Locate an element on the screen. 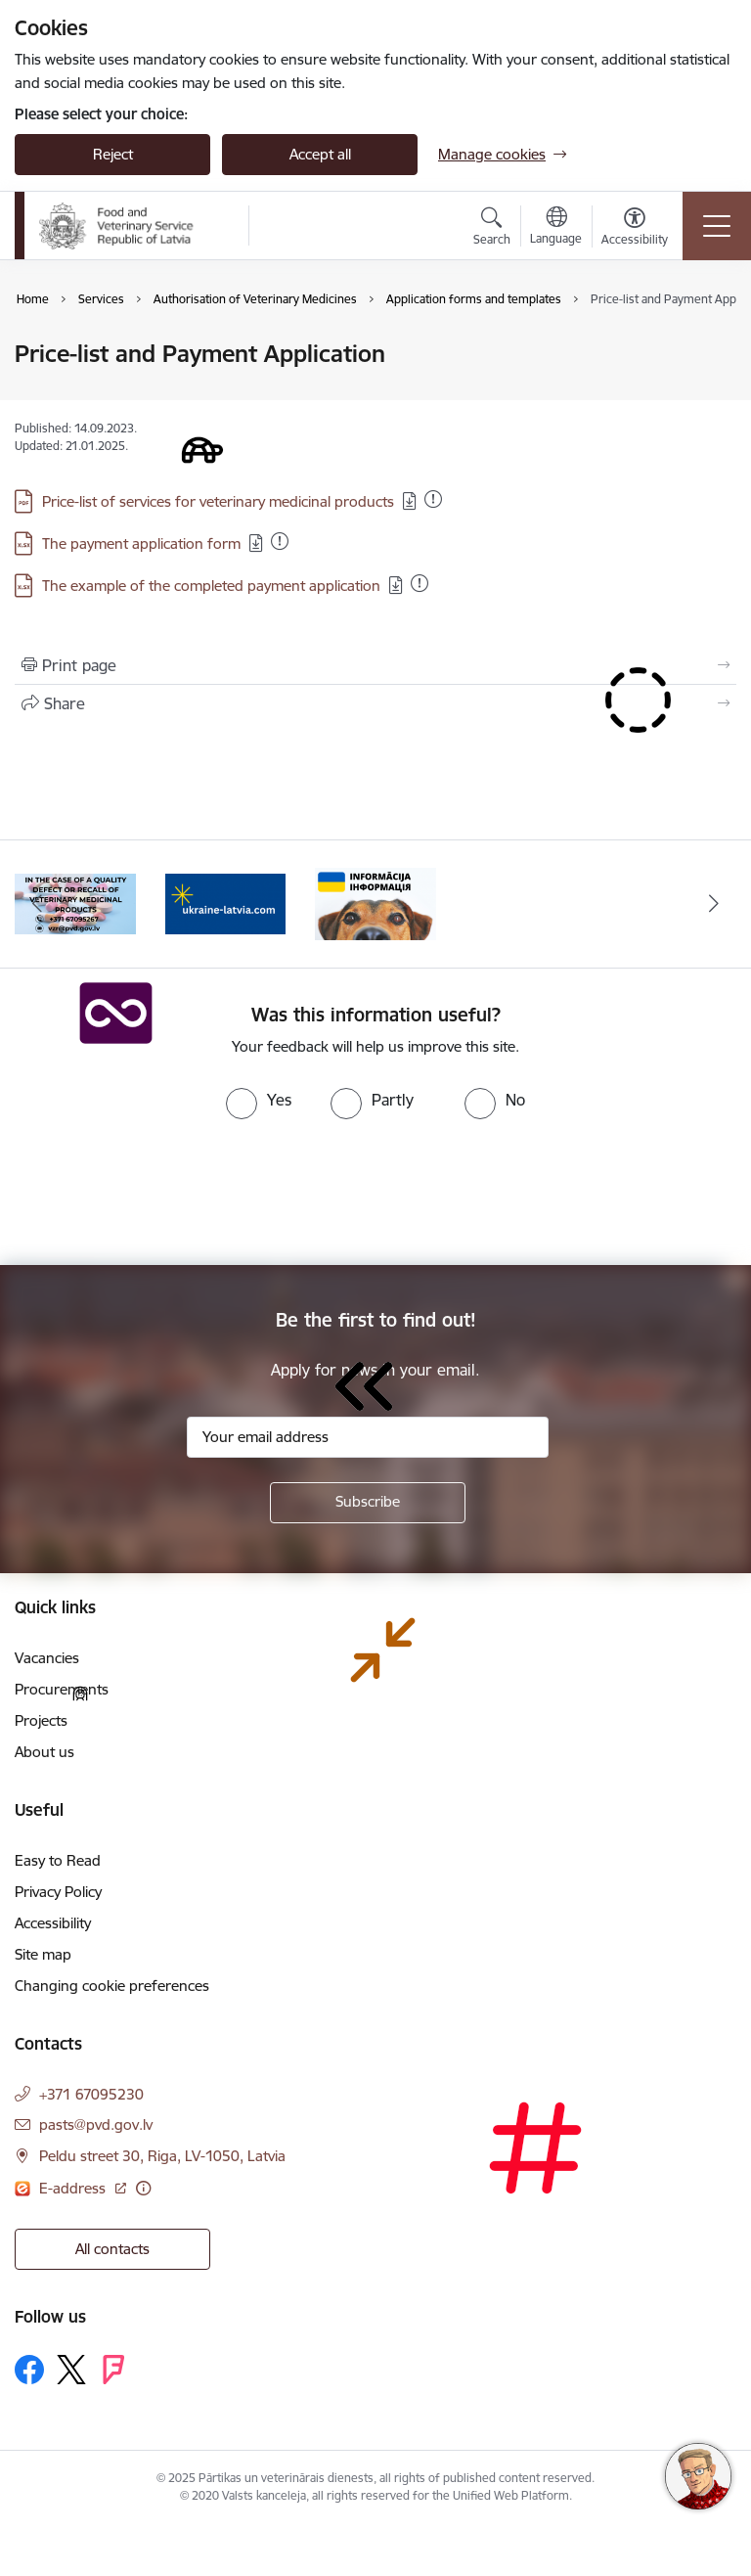 The width and height of the screenshot is (751, 2576). indicates a pending or in-progress state is located at coordinates (638, 700).